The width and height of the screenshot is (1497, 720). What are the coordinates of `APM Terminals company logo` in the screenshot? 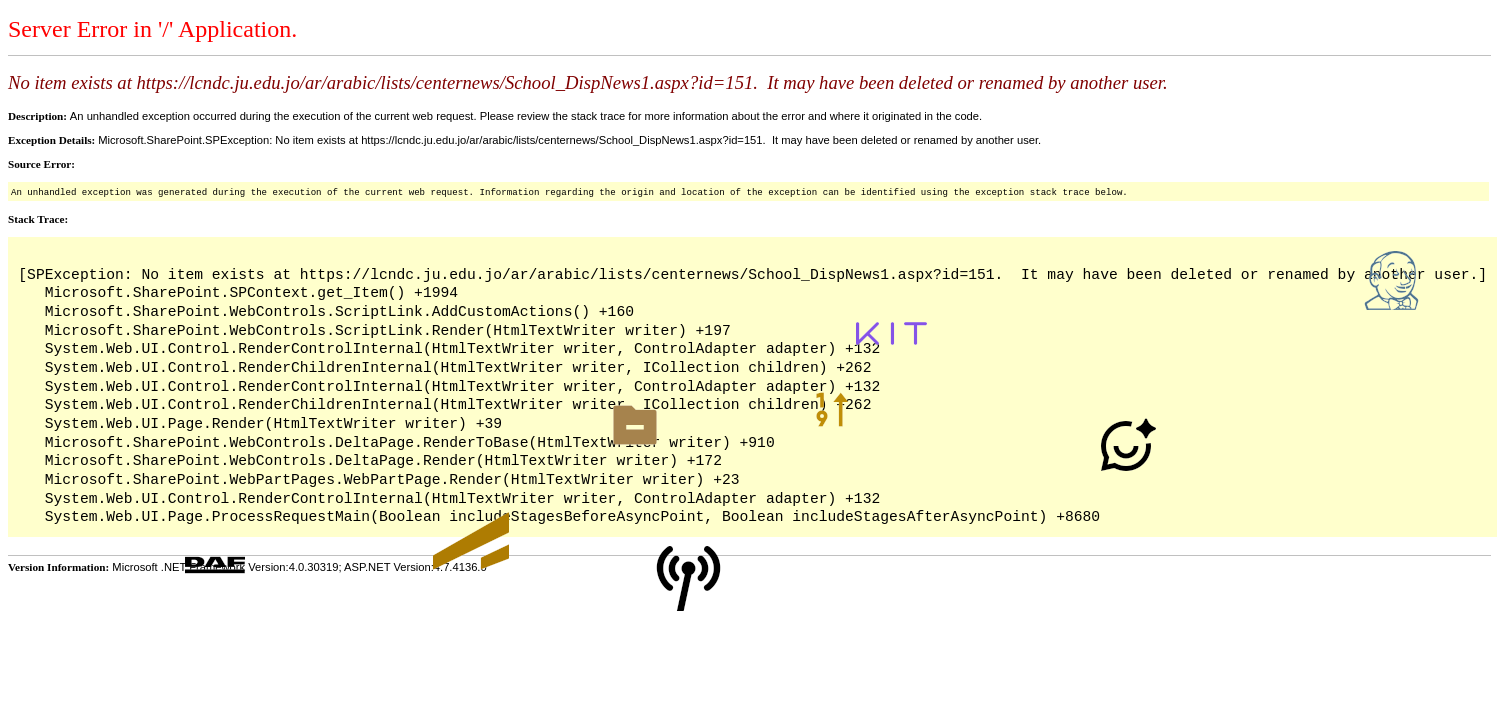 It's located at (471, 541).